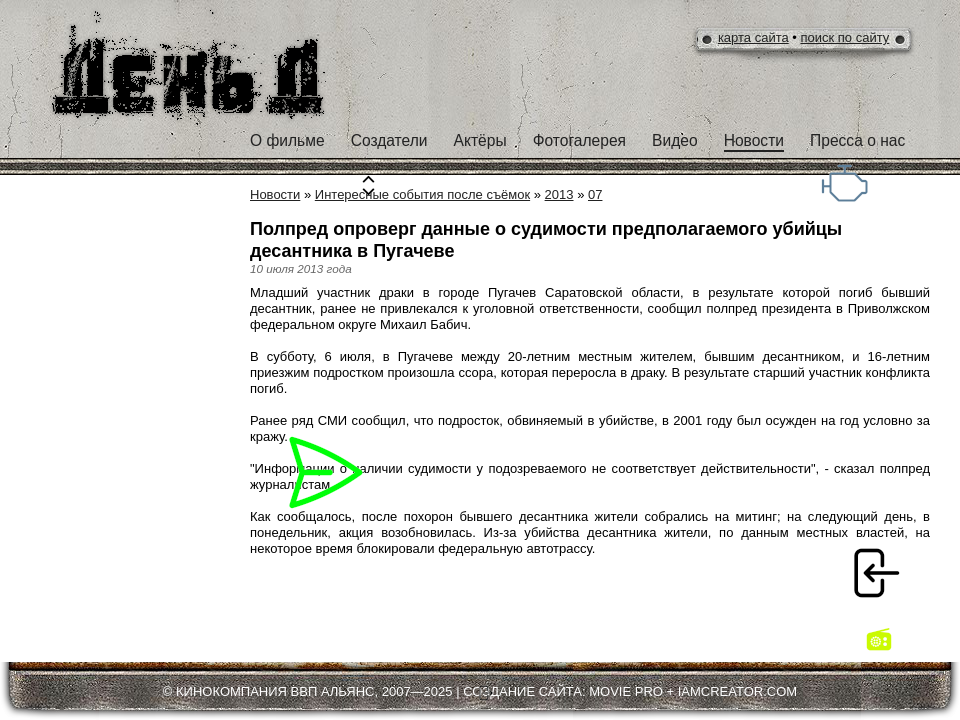 This screenshot has height=720, width=960. What do you see at coordinates (368, 185) in the screenshot?
I see `expand or collapse a dropdown menu` at bounding box center [368, 185].